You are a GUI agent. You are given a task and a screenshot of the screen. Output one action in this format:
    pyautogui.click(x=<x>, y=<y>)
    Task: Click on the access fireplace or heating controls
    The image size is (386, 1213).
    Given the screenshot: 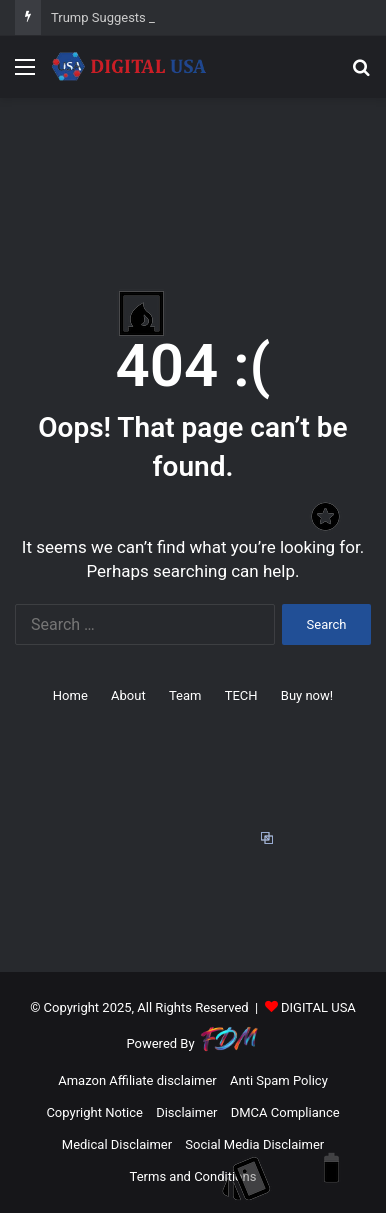 What is the action you would take?
    pyautogui.click(x=141, y=313)
    